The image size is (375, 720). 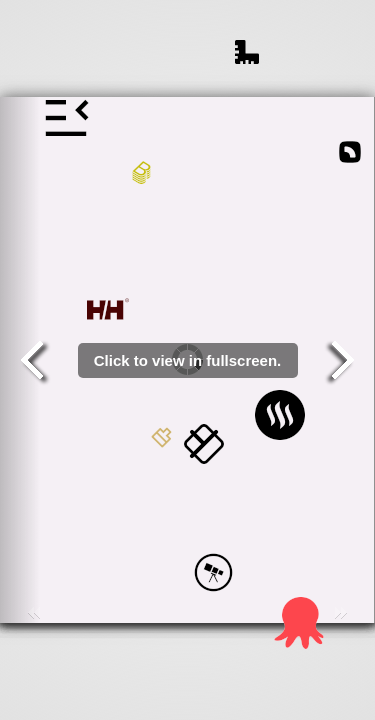 What do you see at coordinates (204, 444) in the screenshot?
I see `open yabai tiling window manager` at bounding box center [204, 444].